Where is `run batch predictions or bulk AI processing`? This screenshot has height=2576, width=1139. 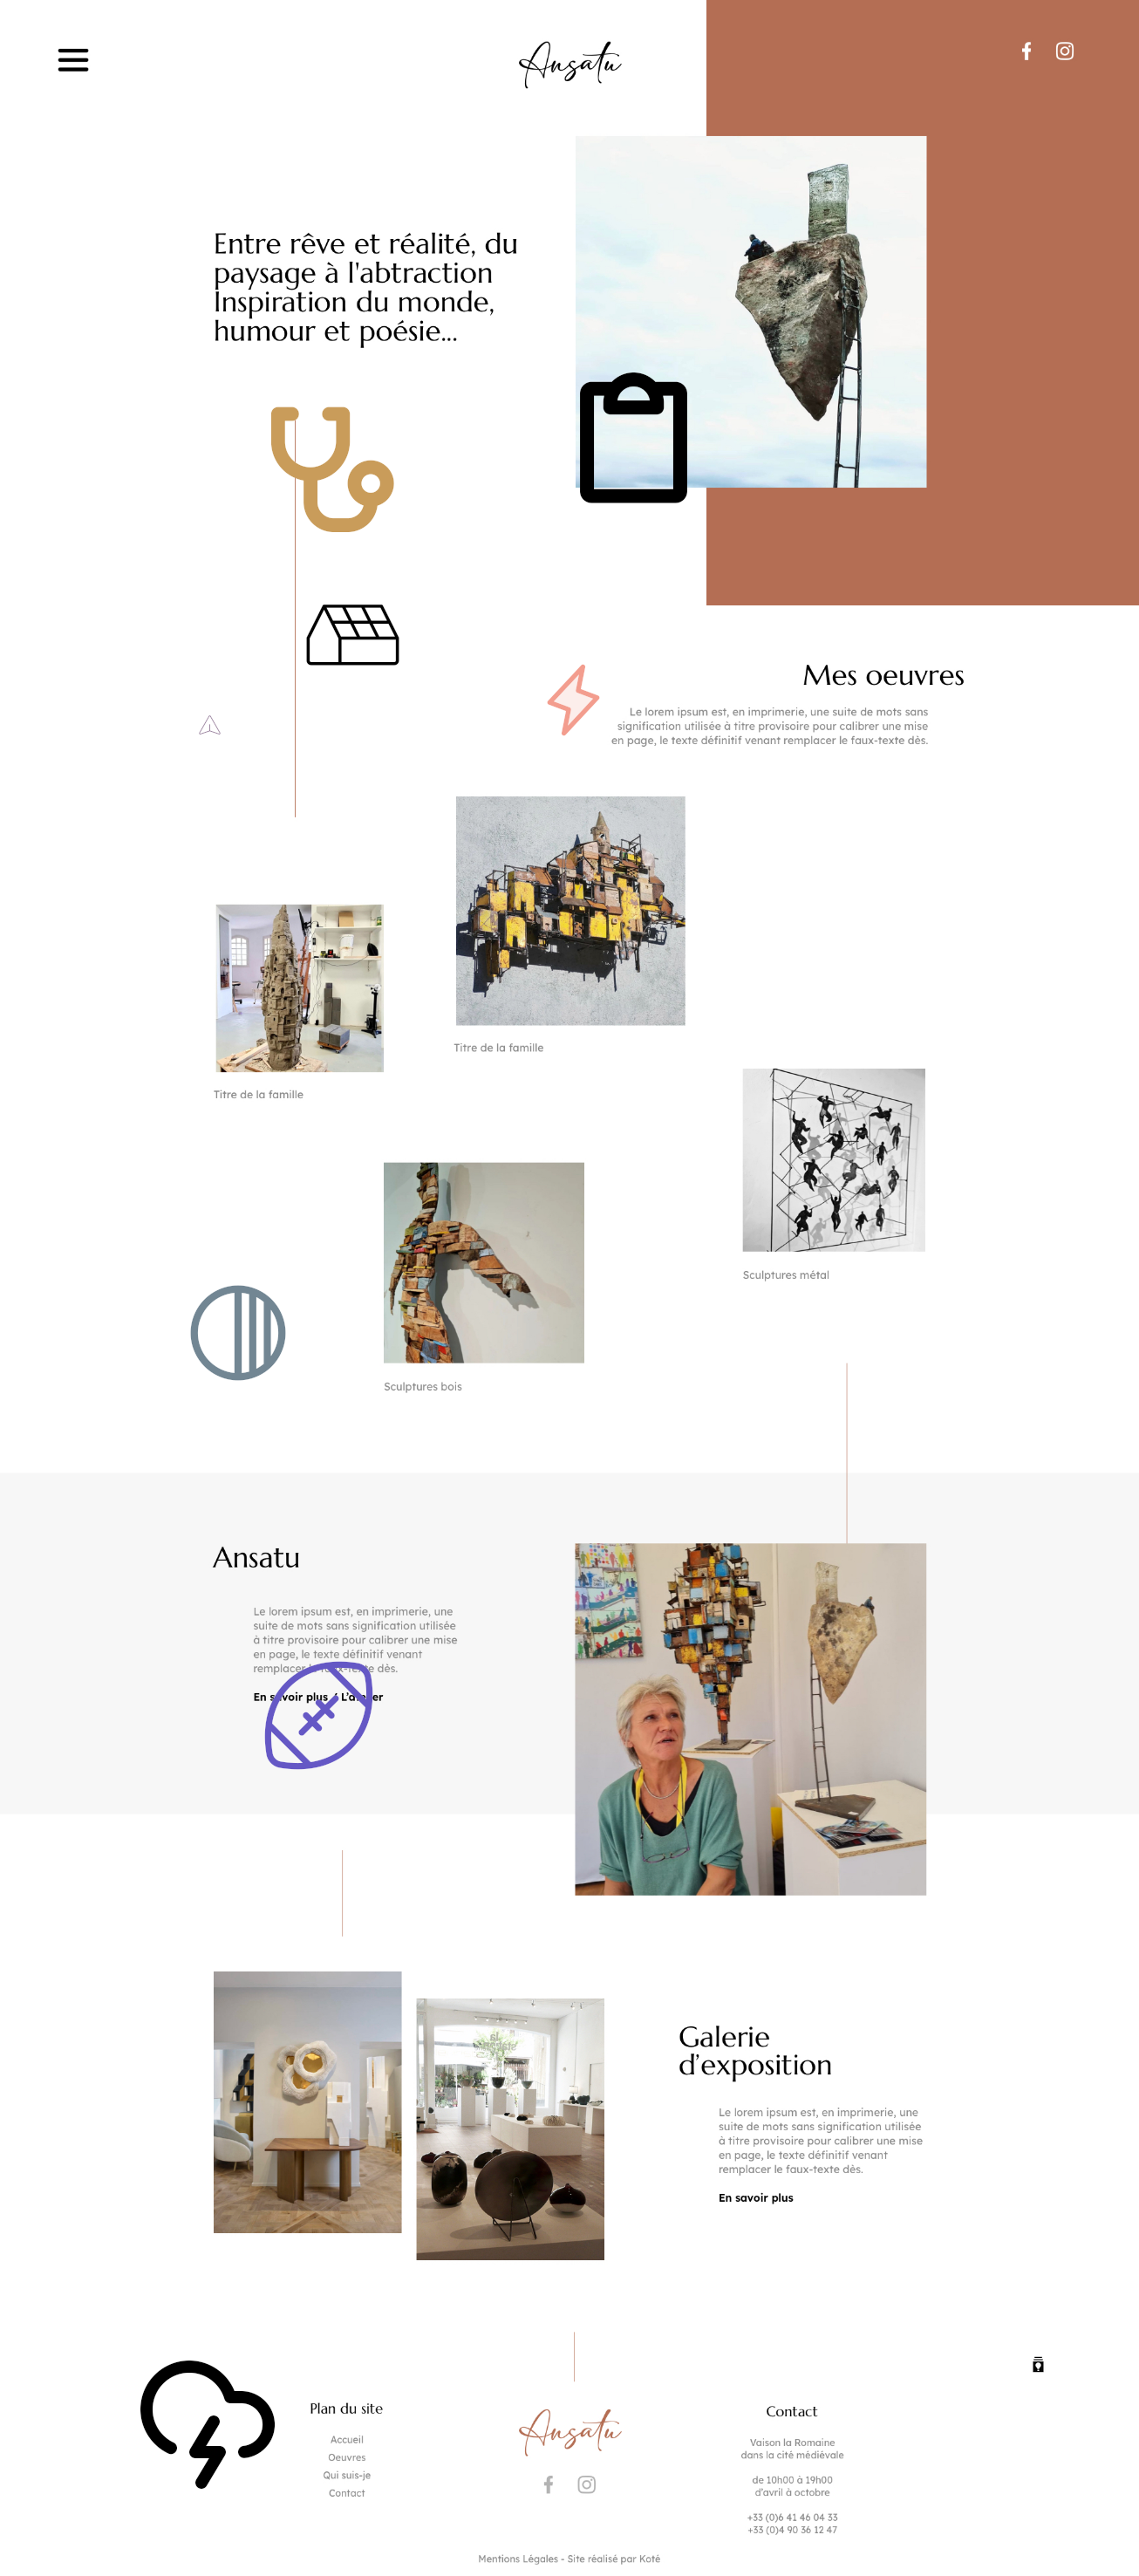 run batch predictions or bulk AI processing is located at coordinates (1038, 2364).